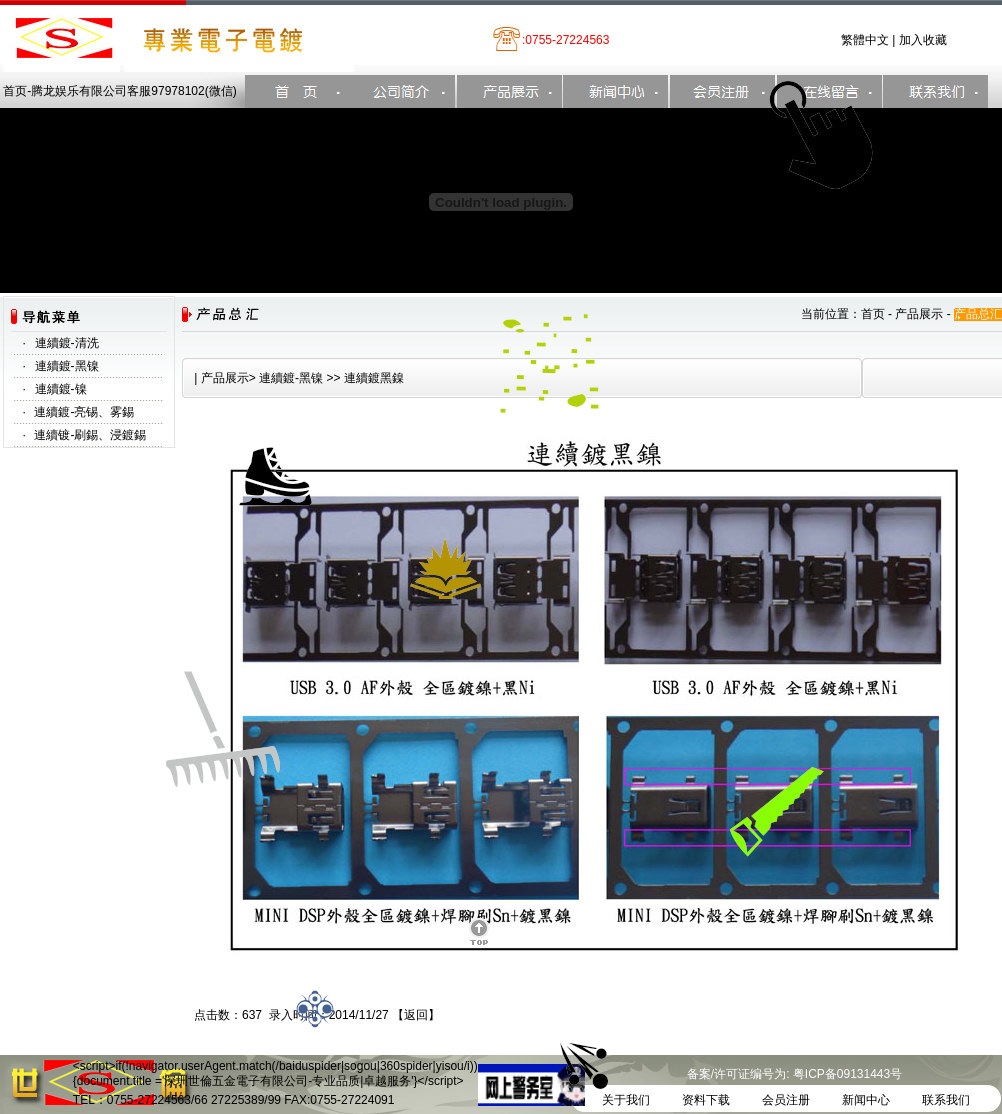 This screenshot has height=1114, width=1002. What do you see at coordinates (223, 729) in the screenshot?
I see `access gardening tools or yard work features` at bounding box center [223, 729].